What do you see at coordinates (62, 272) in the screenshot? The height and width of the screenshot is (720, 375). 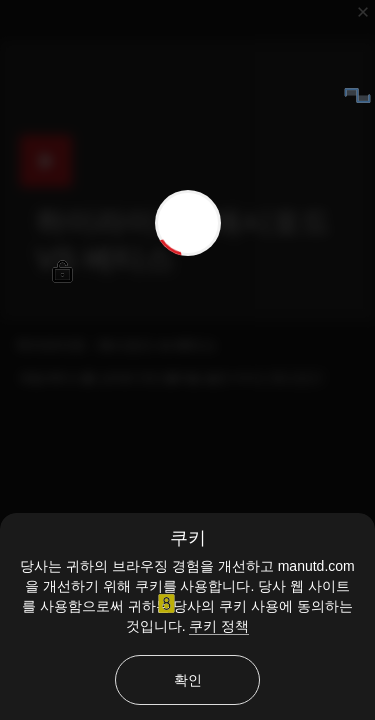 I see `unlock or access secured content` at bounding box center [62, 272].